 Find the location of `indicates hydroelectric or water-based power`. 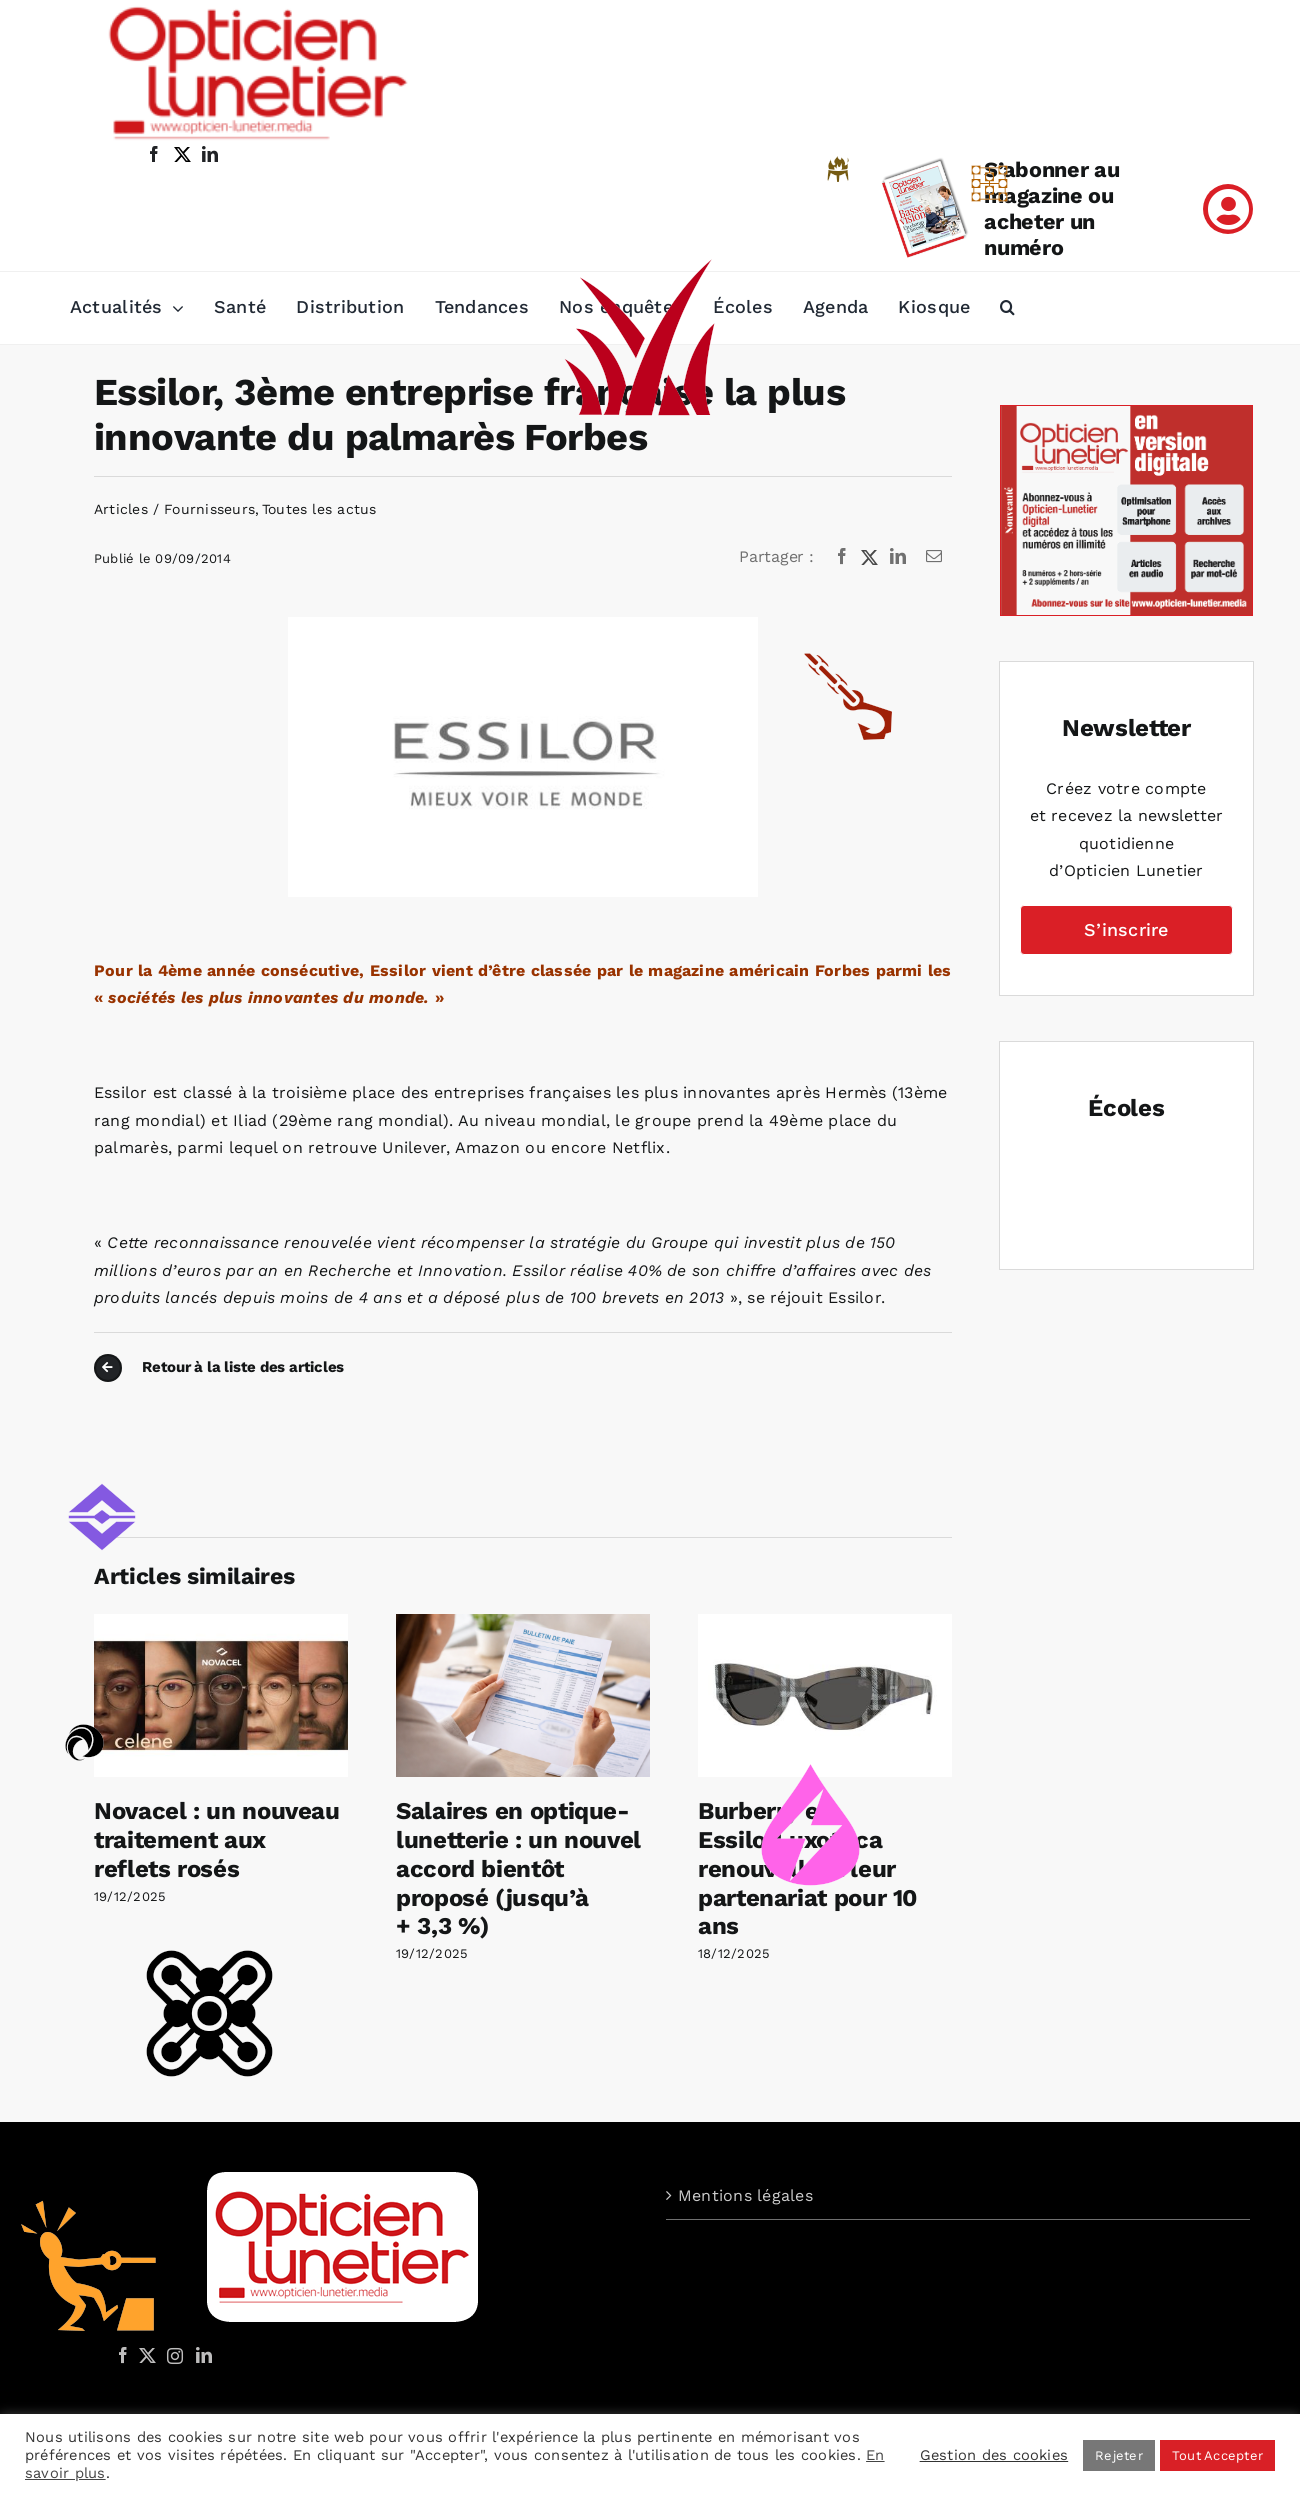

indicates hydroelectric or water-based power is located at coordinates (810, 1823).